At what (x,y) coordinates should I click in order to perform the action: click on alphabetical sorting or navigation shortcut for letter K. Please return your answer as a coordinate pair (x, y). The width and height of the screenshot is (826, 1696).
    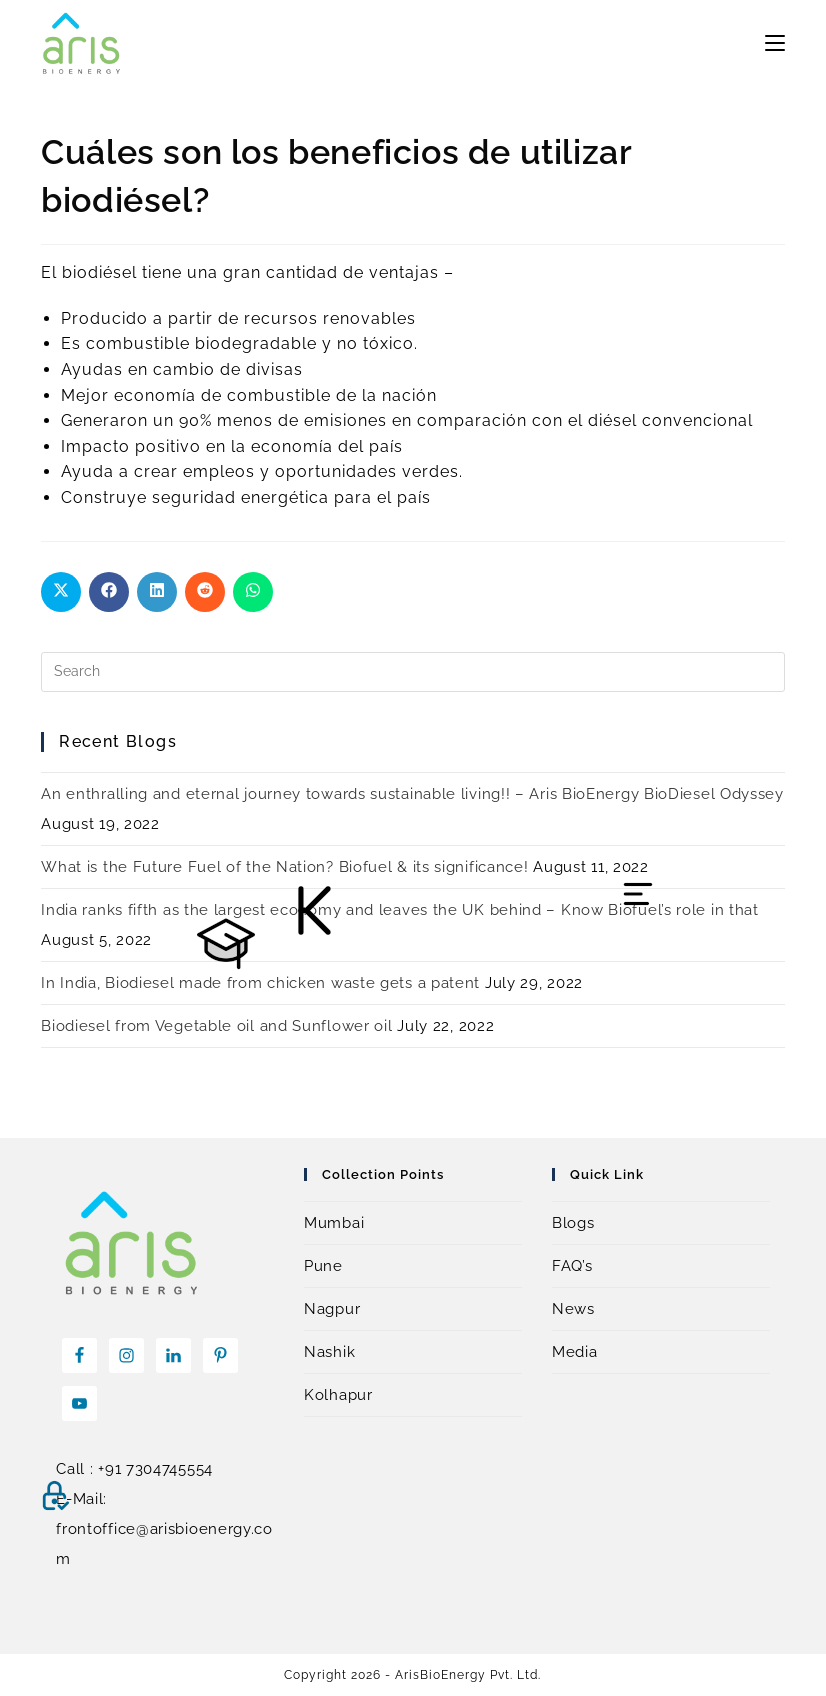
    Looking at the image, I should click on (314, 910).